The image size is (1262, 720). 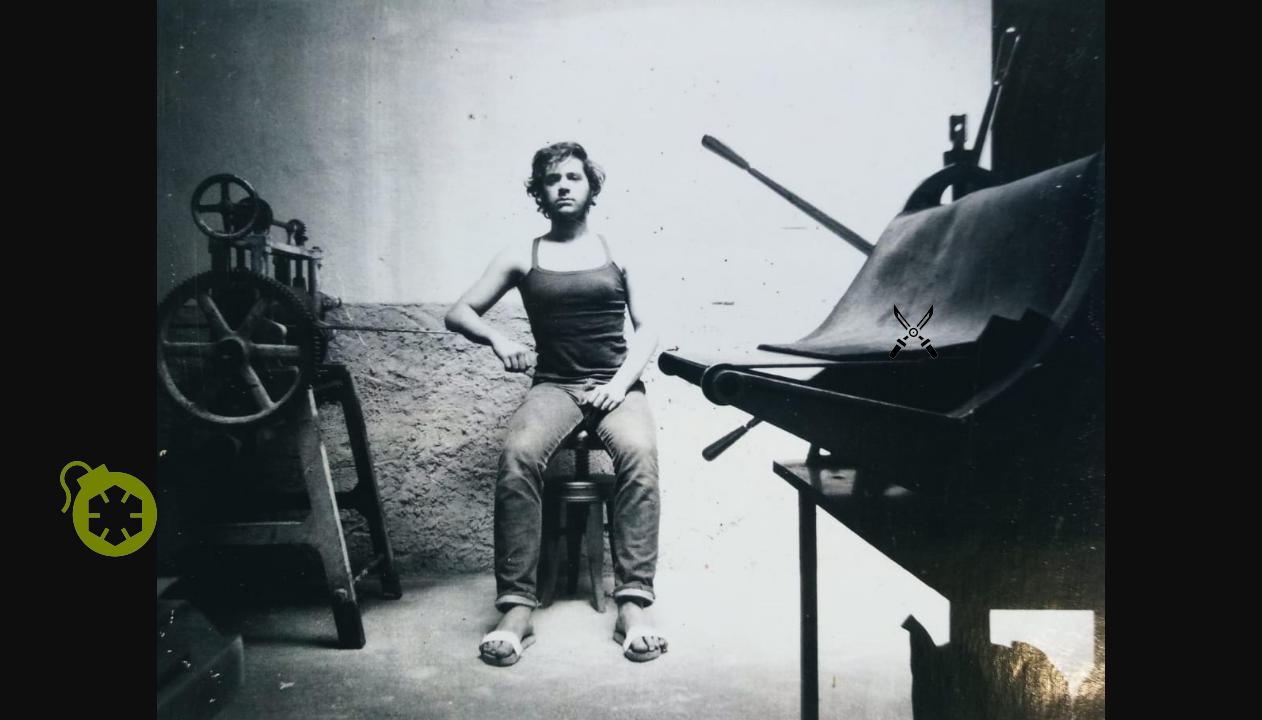 What do you see at coordinates (109, 509) in the screenshot?
I see `activate ice bomb ability or weapon` at bounding box center [109, 509].